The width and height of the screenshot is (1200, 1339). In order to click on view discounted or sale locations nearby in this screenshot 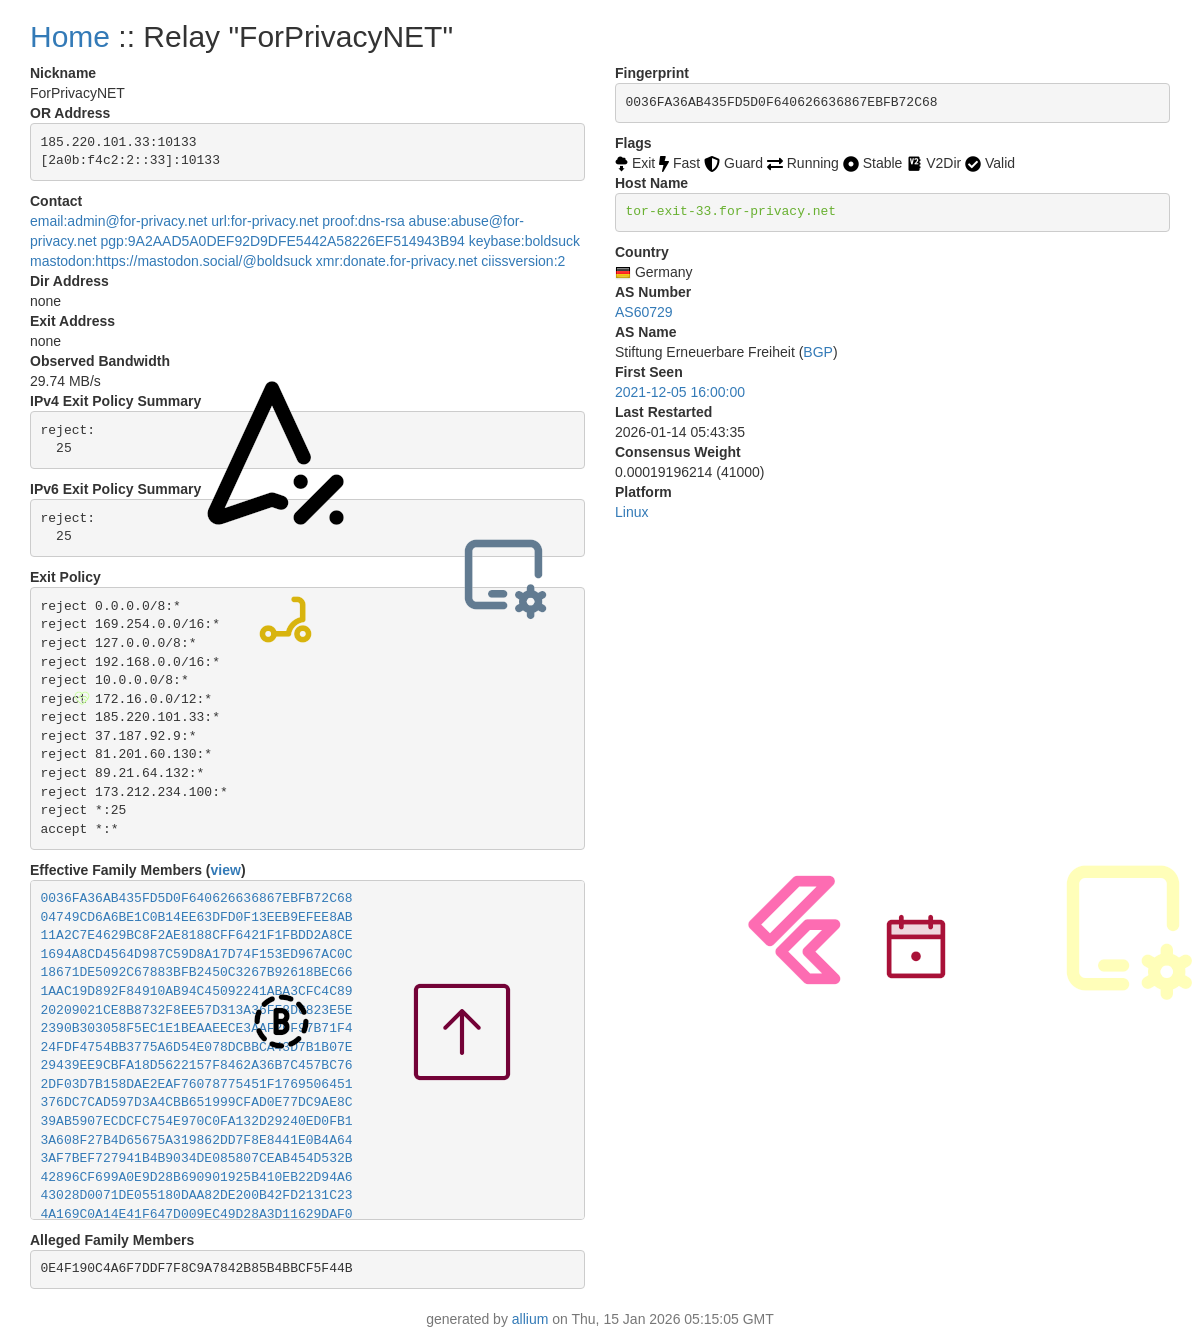, I will do `click(272, 453)`.